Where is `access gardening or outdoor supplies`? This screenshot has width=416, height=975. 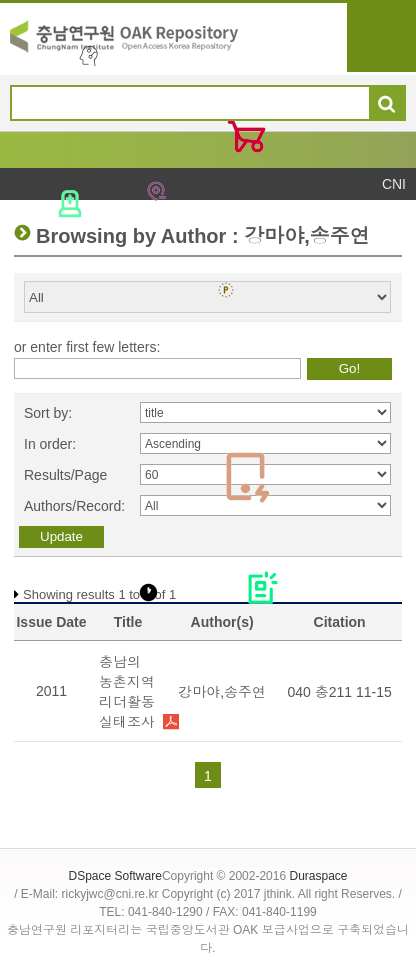 access gardening or outdoor supplies is located at coordinates (247, 136).